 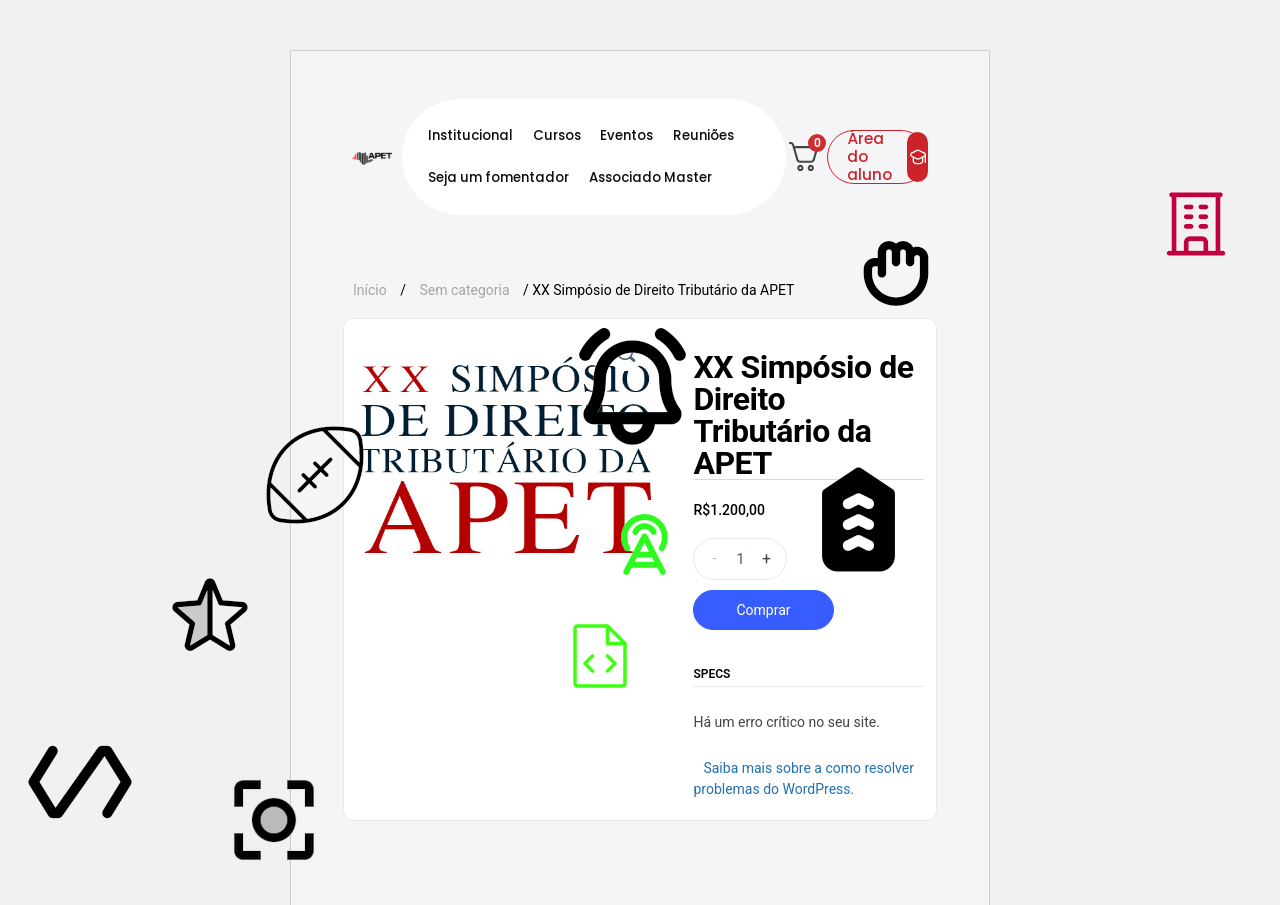 What do you see at coordinates (210, 616) in the screenshot?
I see `indicates a partial or half-star rating` at bounding box center [210, 616].